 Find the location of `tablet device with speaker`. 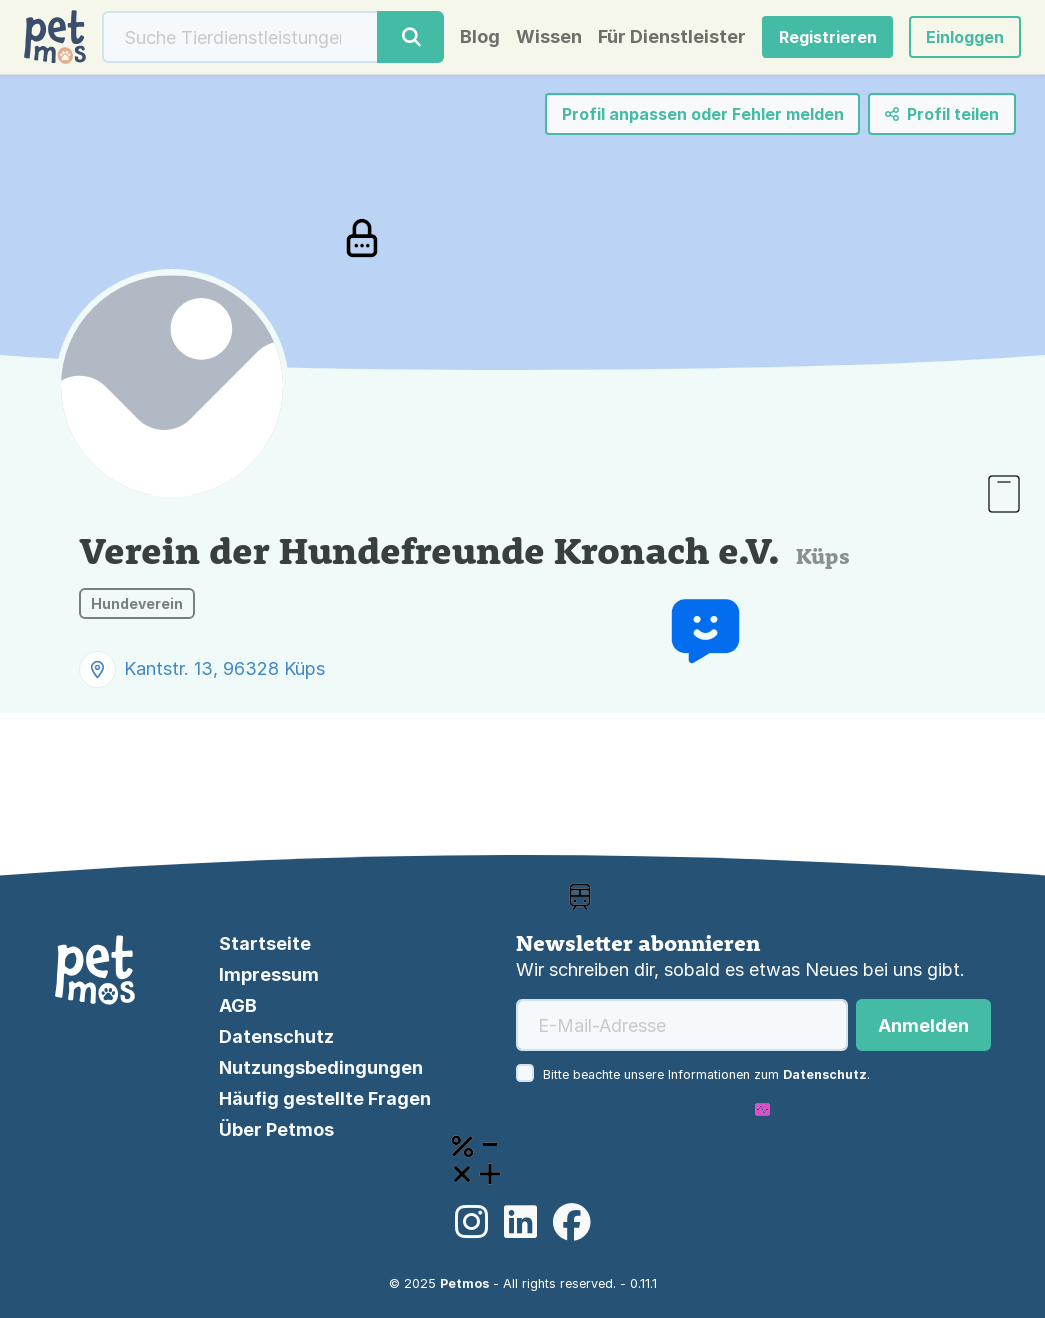

tablet device with speaker is located at coordinates (1004, 494).